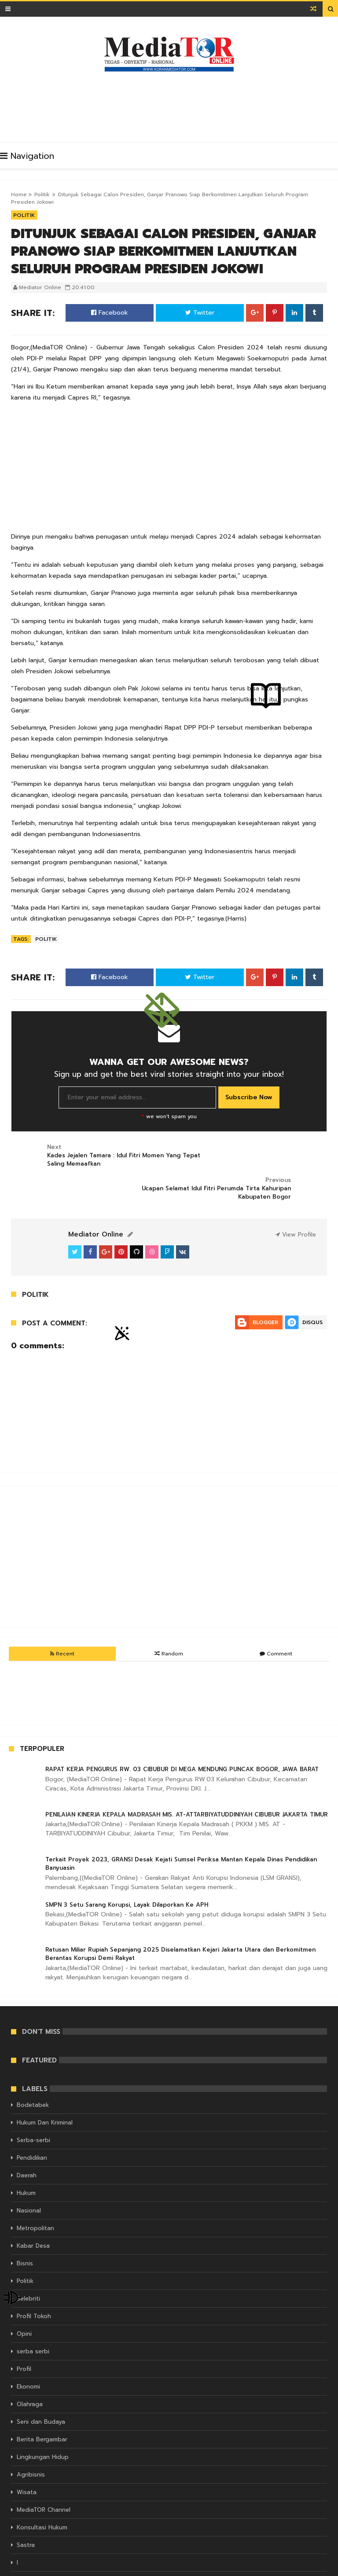 This screenshot has width=338, height=2576. What do you see at coordinates (266, 696) in the screenshot?
I see `access documentation or readme` at bounding box center [266, 696].